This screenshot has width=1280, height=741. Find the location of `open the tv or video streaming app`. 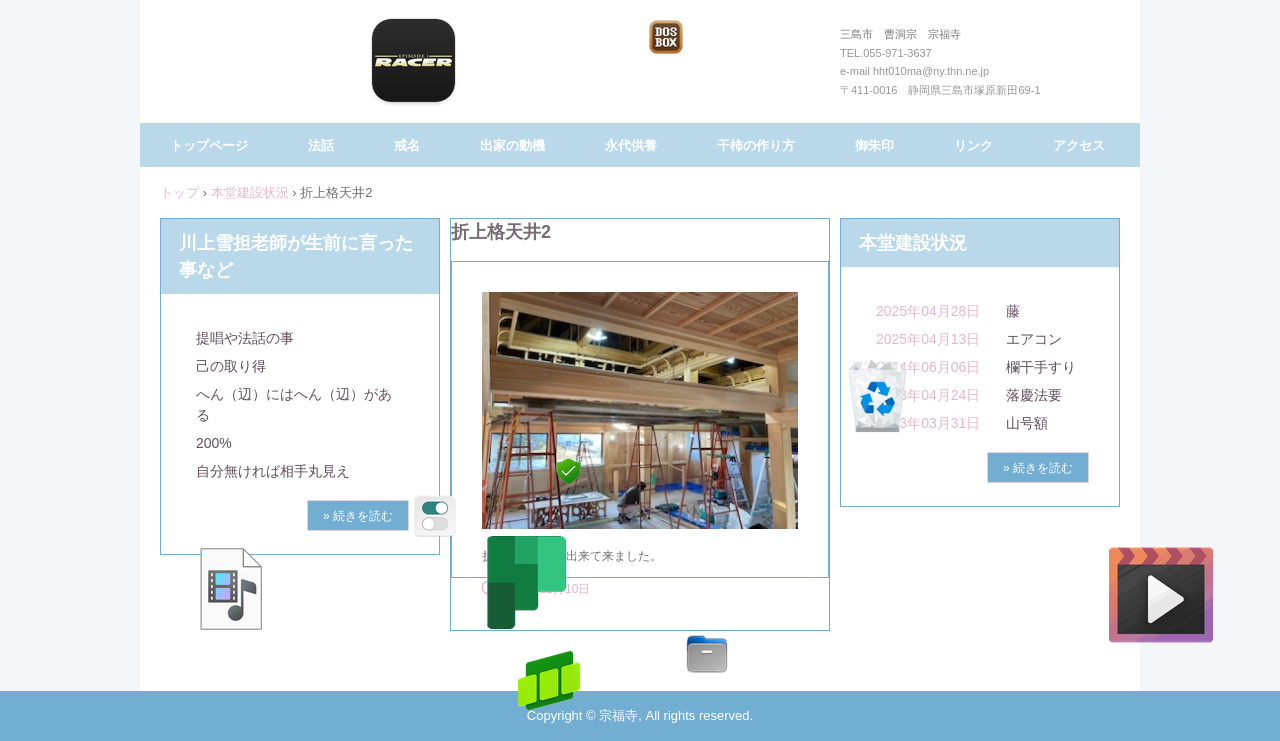

open the tv or video streaming app is located at coordinates (1161, 595).